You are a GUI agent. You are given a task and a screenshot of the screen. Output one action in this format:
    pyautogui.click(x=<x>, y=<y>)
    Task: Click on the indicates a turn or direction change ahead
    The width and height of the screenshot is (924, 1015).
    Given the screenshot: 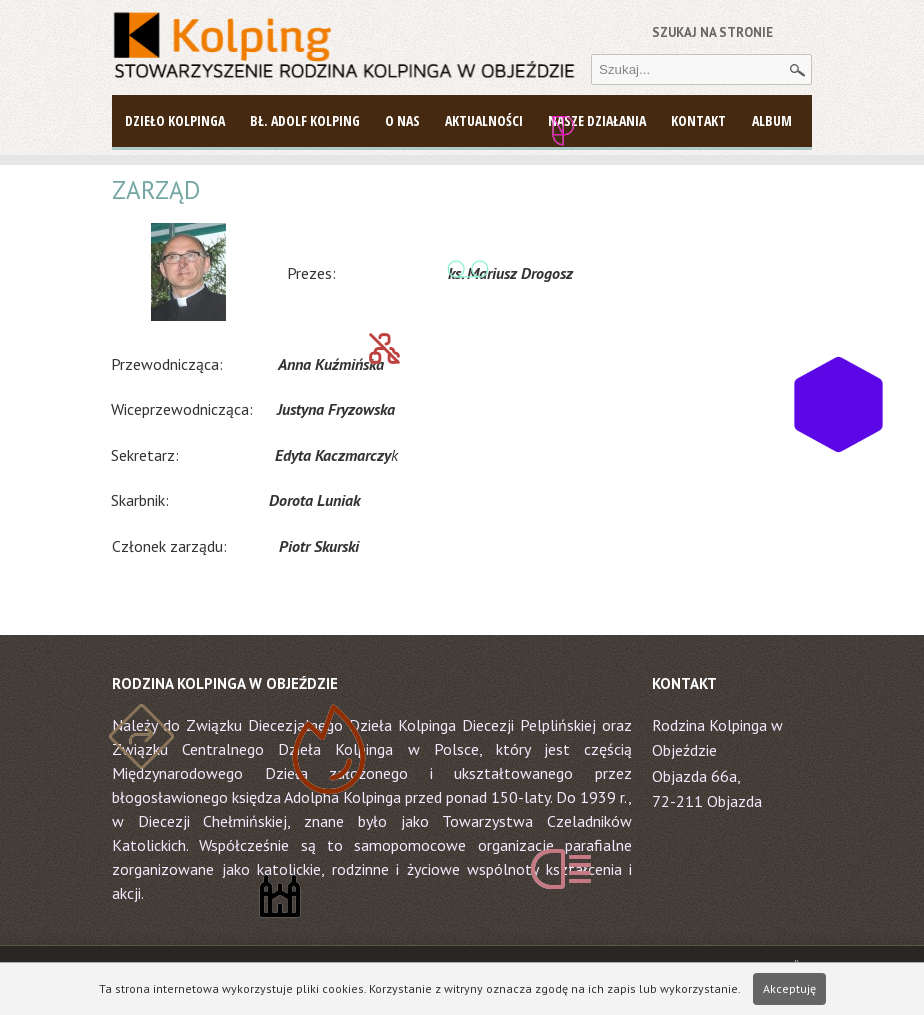 What is the action you would take?
    pyautogui.click(x=141, y=736)
    